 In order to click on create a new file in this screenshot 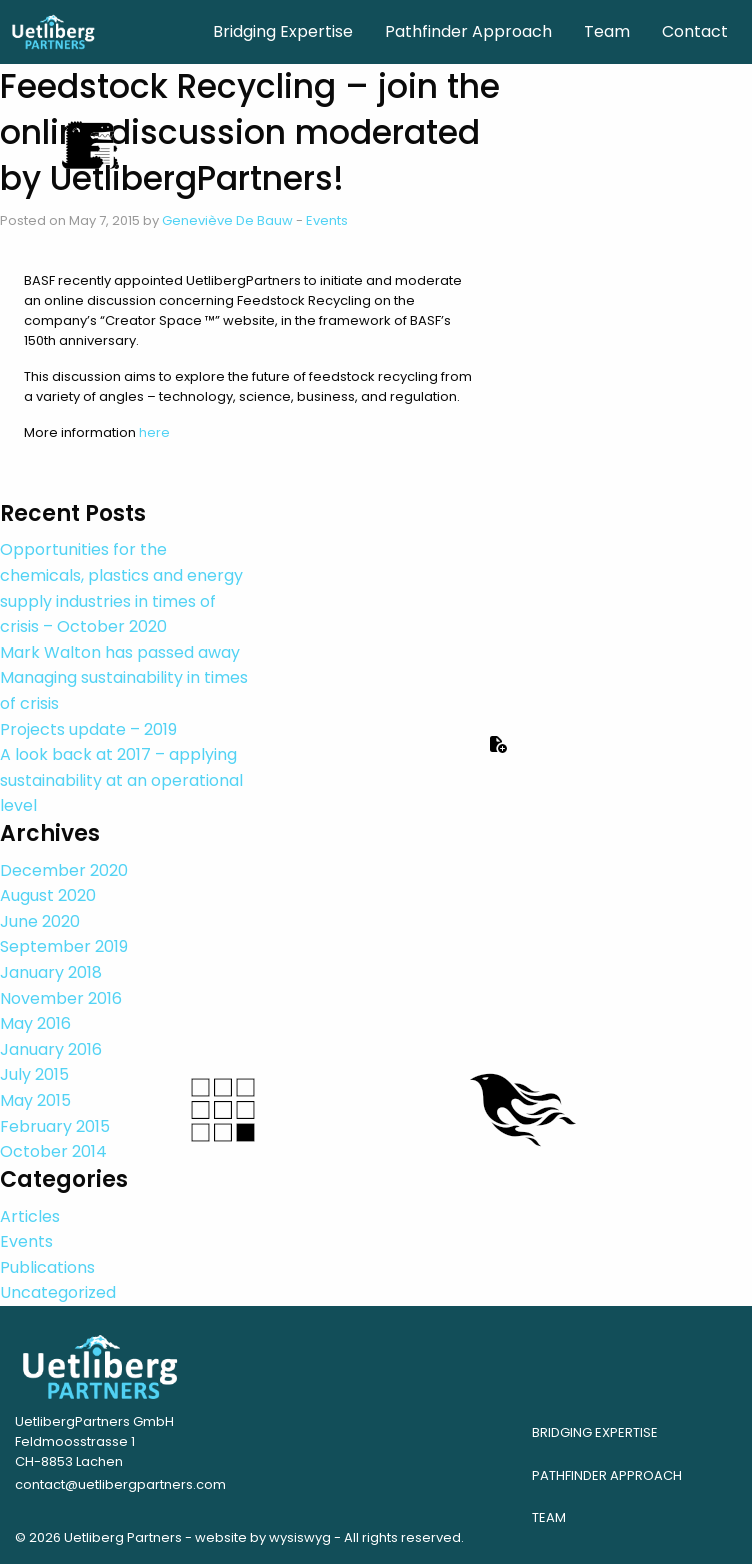, I will do `click(498, 744)`.